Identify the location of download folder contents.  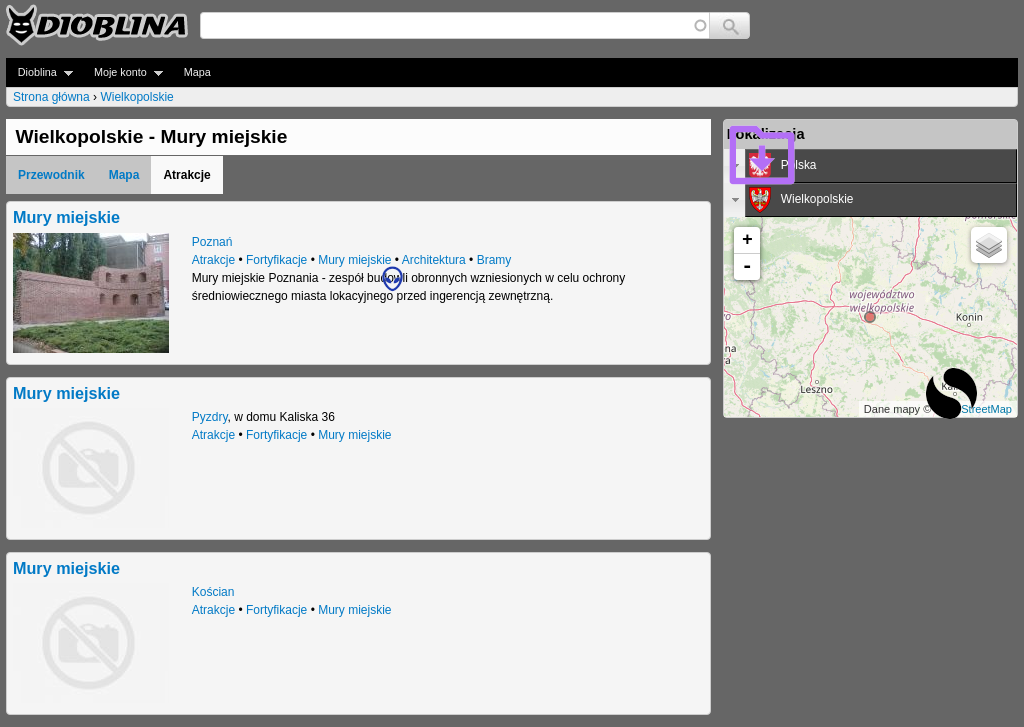
(762, 155).